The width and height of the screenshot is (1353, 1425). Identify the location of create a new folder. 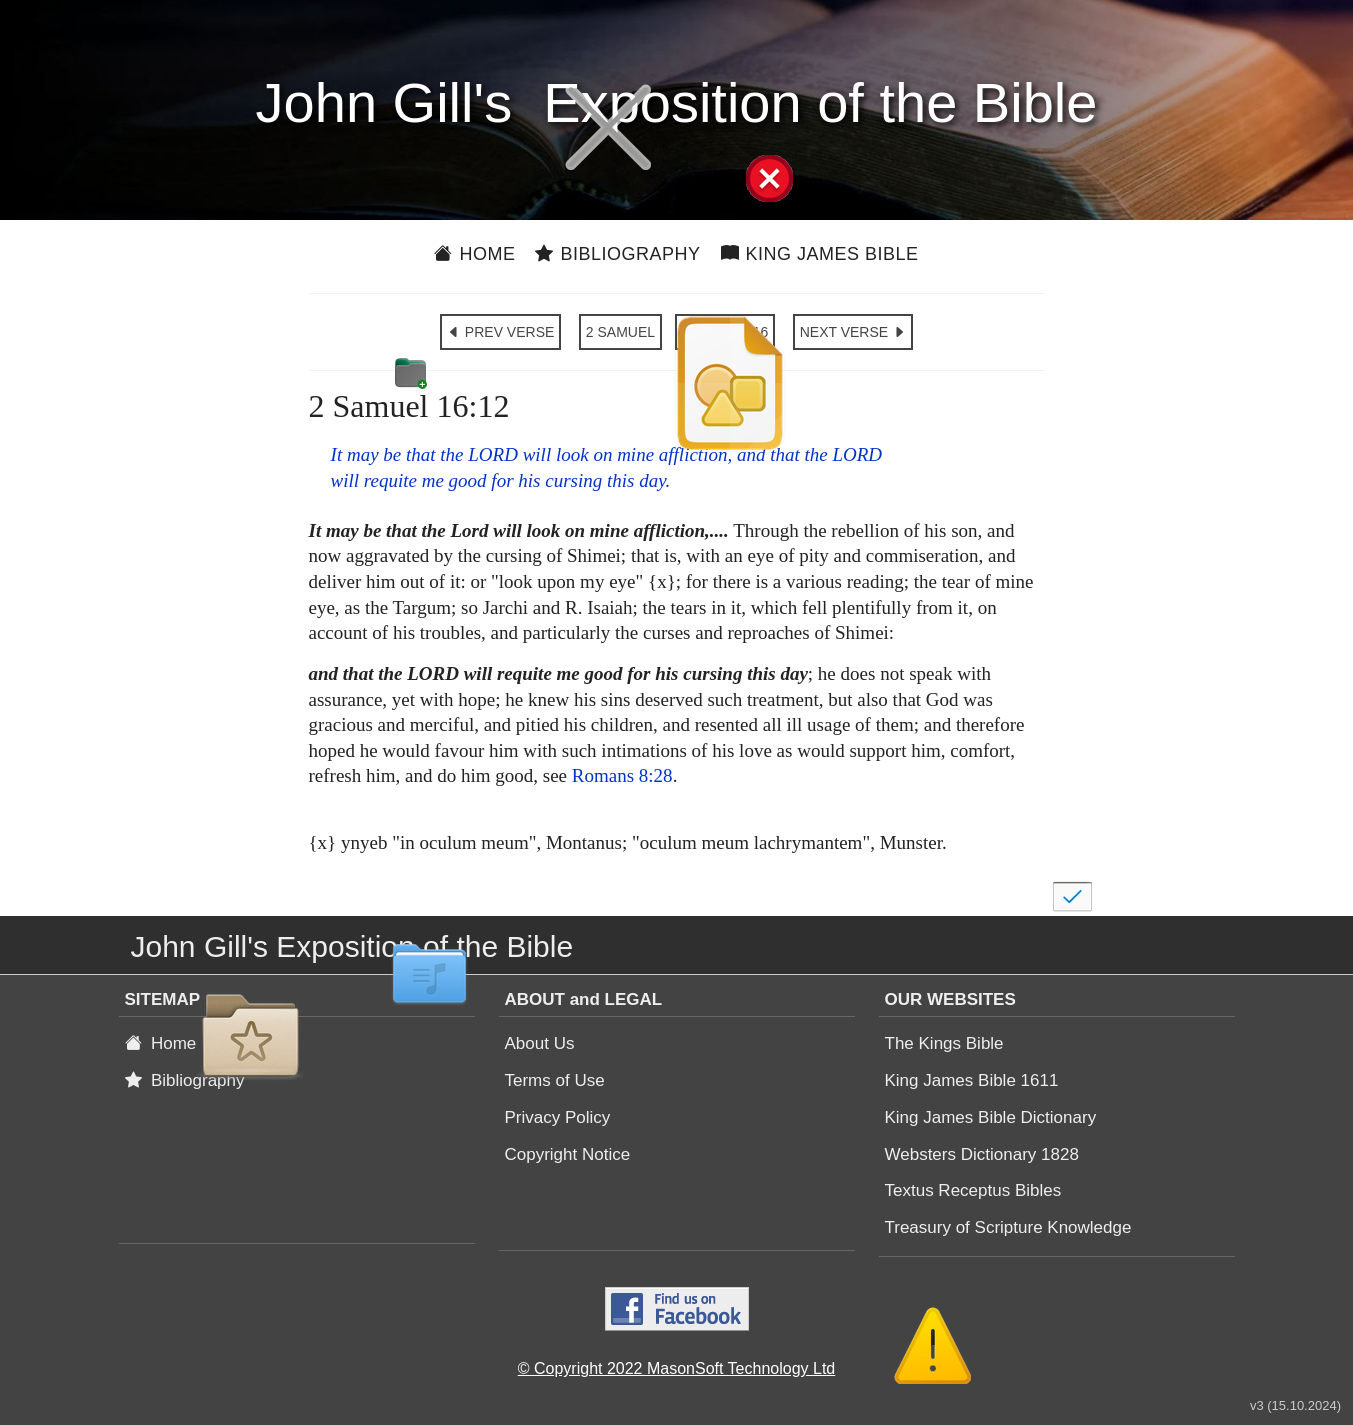
(410, 372).